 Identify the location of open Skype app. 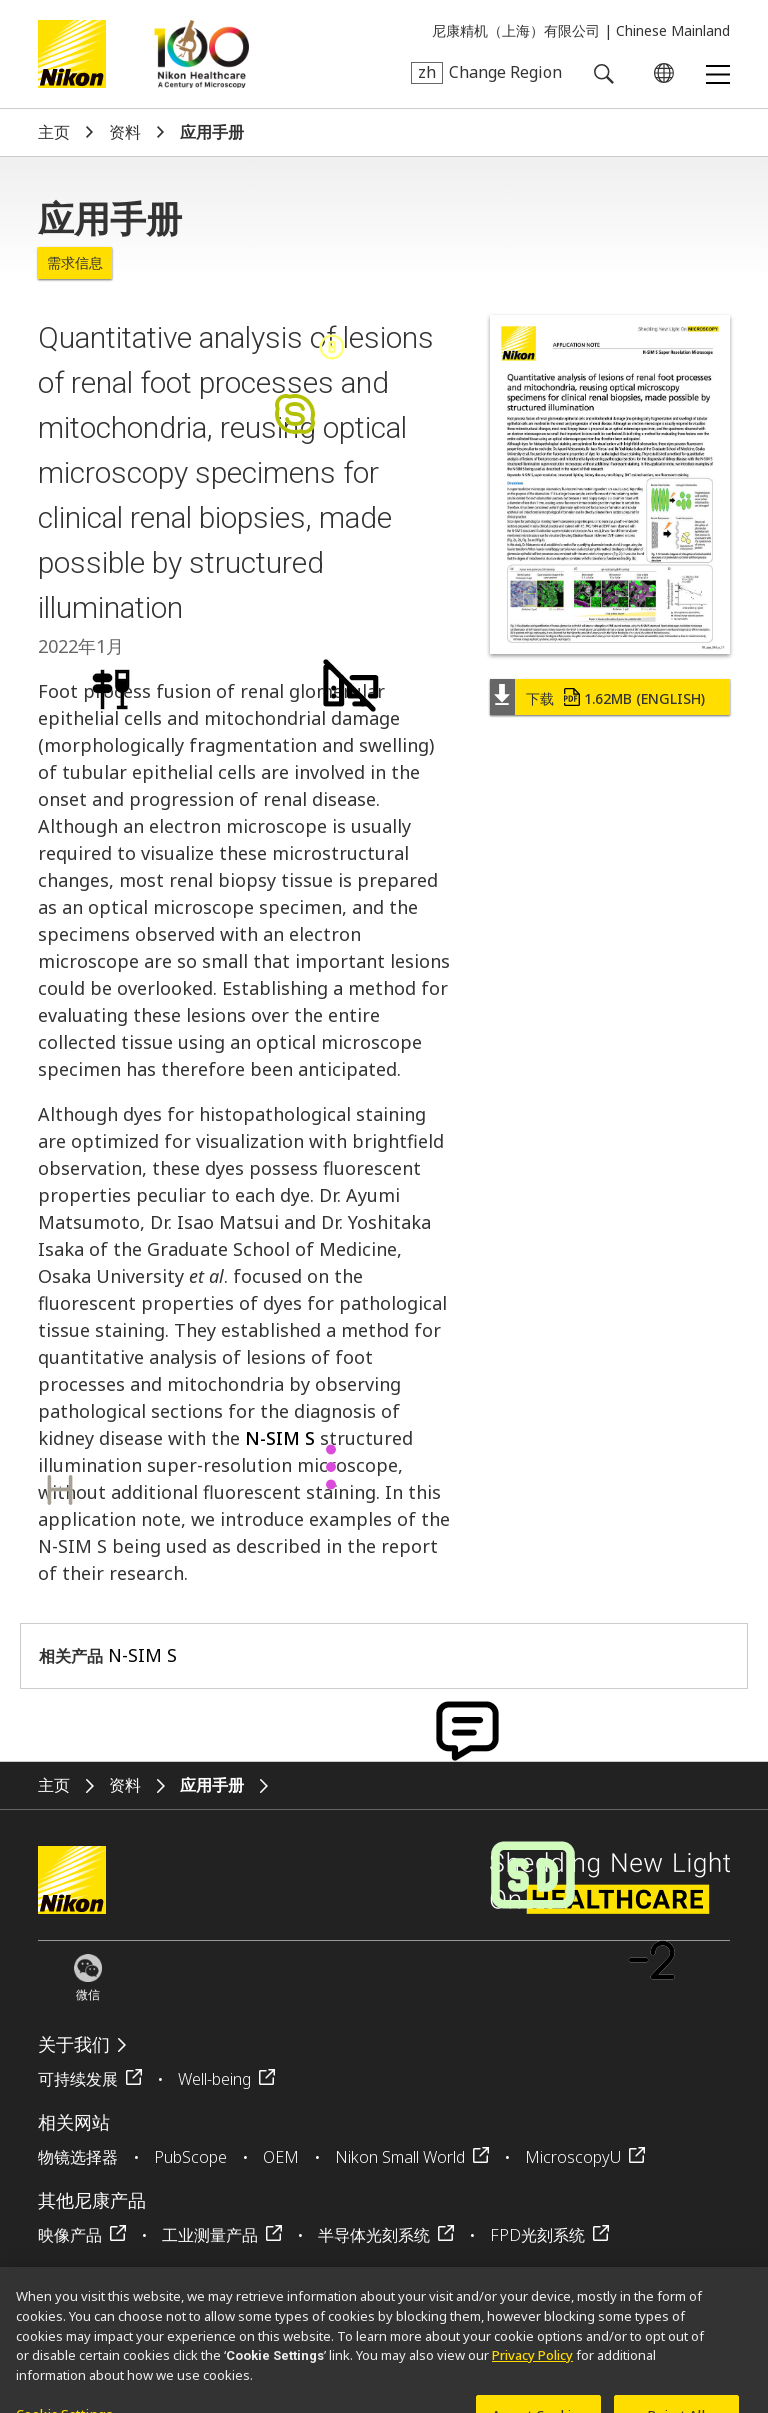
(295, 414).